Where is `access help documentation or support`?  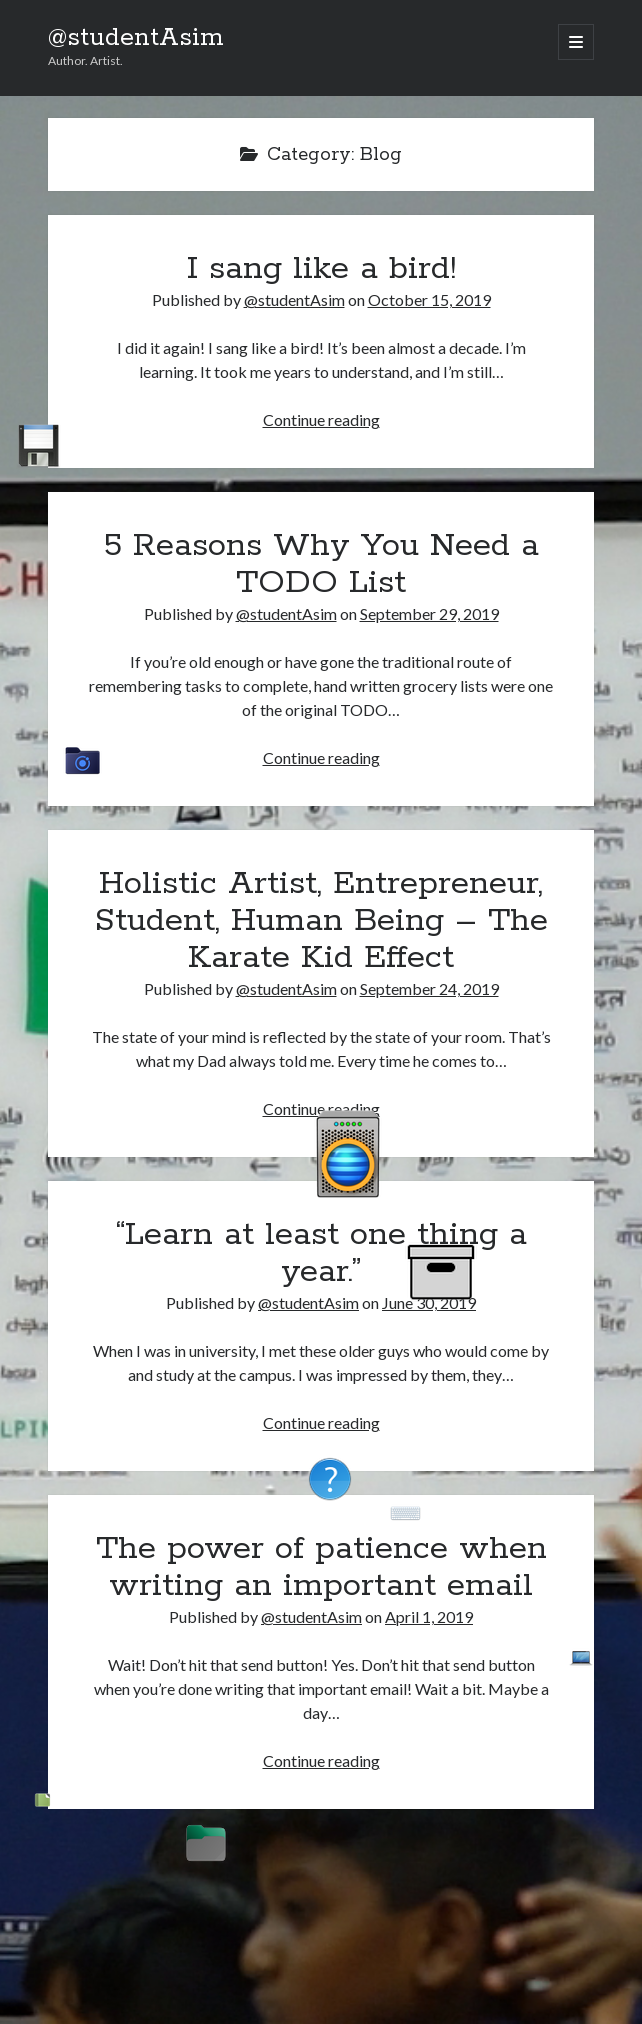 access help documentation or support is located at coordinates (330, 1479).